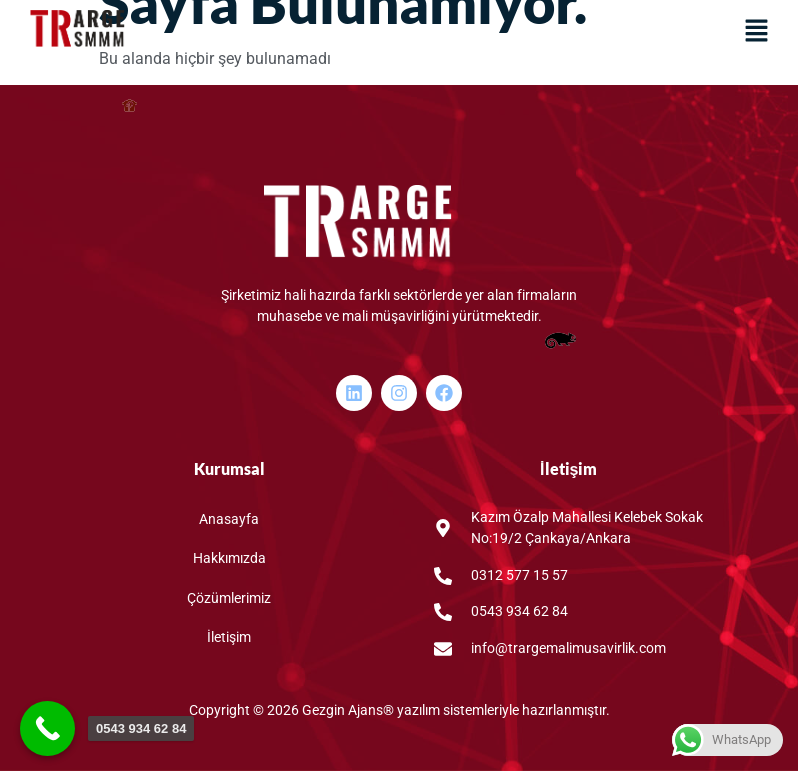 The width and height of the screenshot is (798, 771). Describe the element at coordinates (560, 340) in the screenshot. I see `SUSE Linux brand logo` at that location.